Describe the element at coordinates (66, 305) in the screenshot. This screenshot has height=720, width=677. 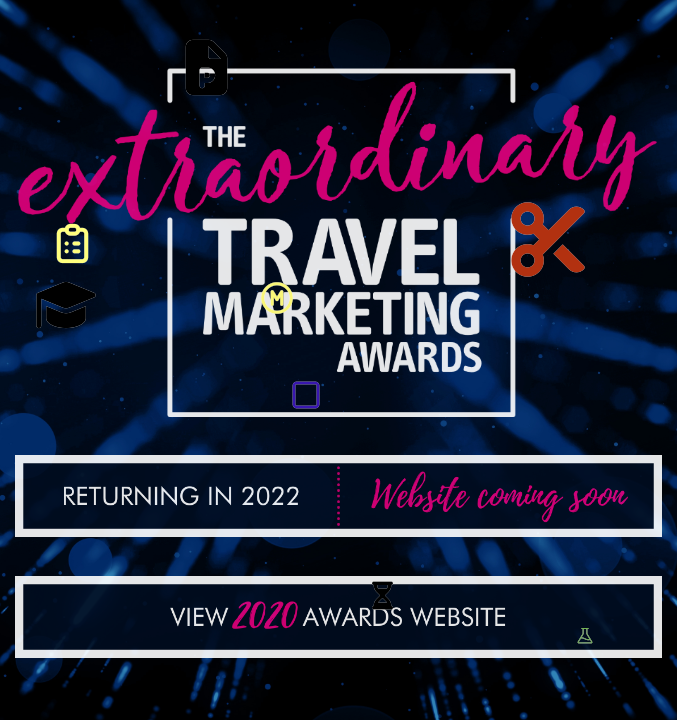
I see `access education or learning resources` at that location.